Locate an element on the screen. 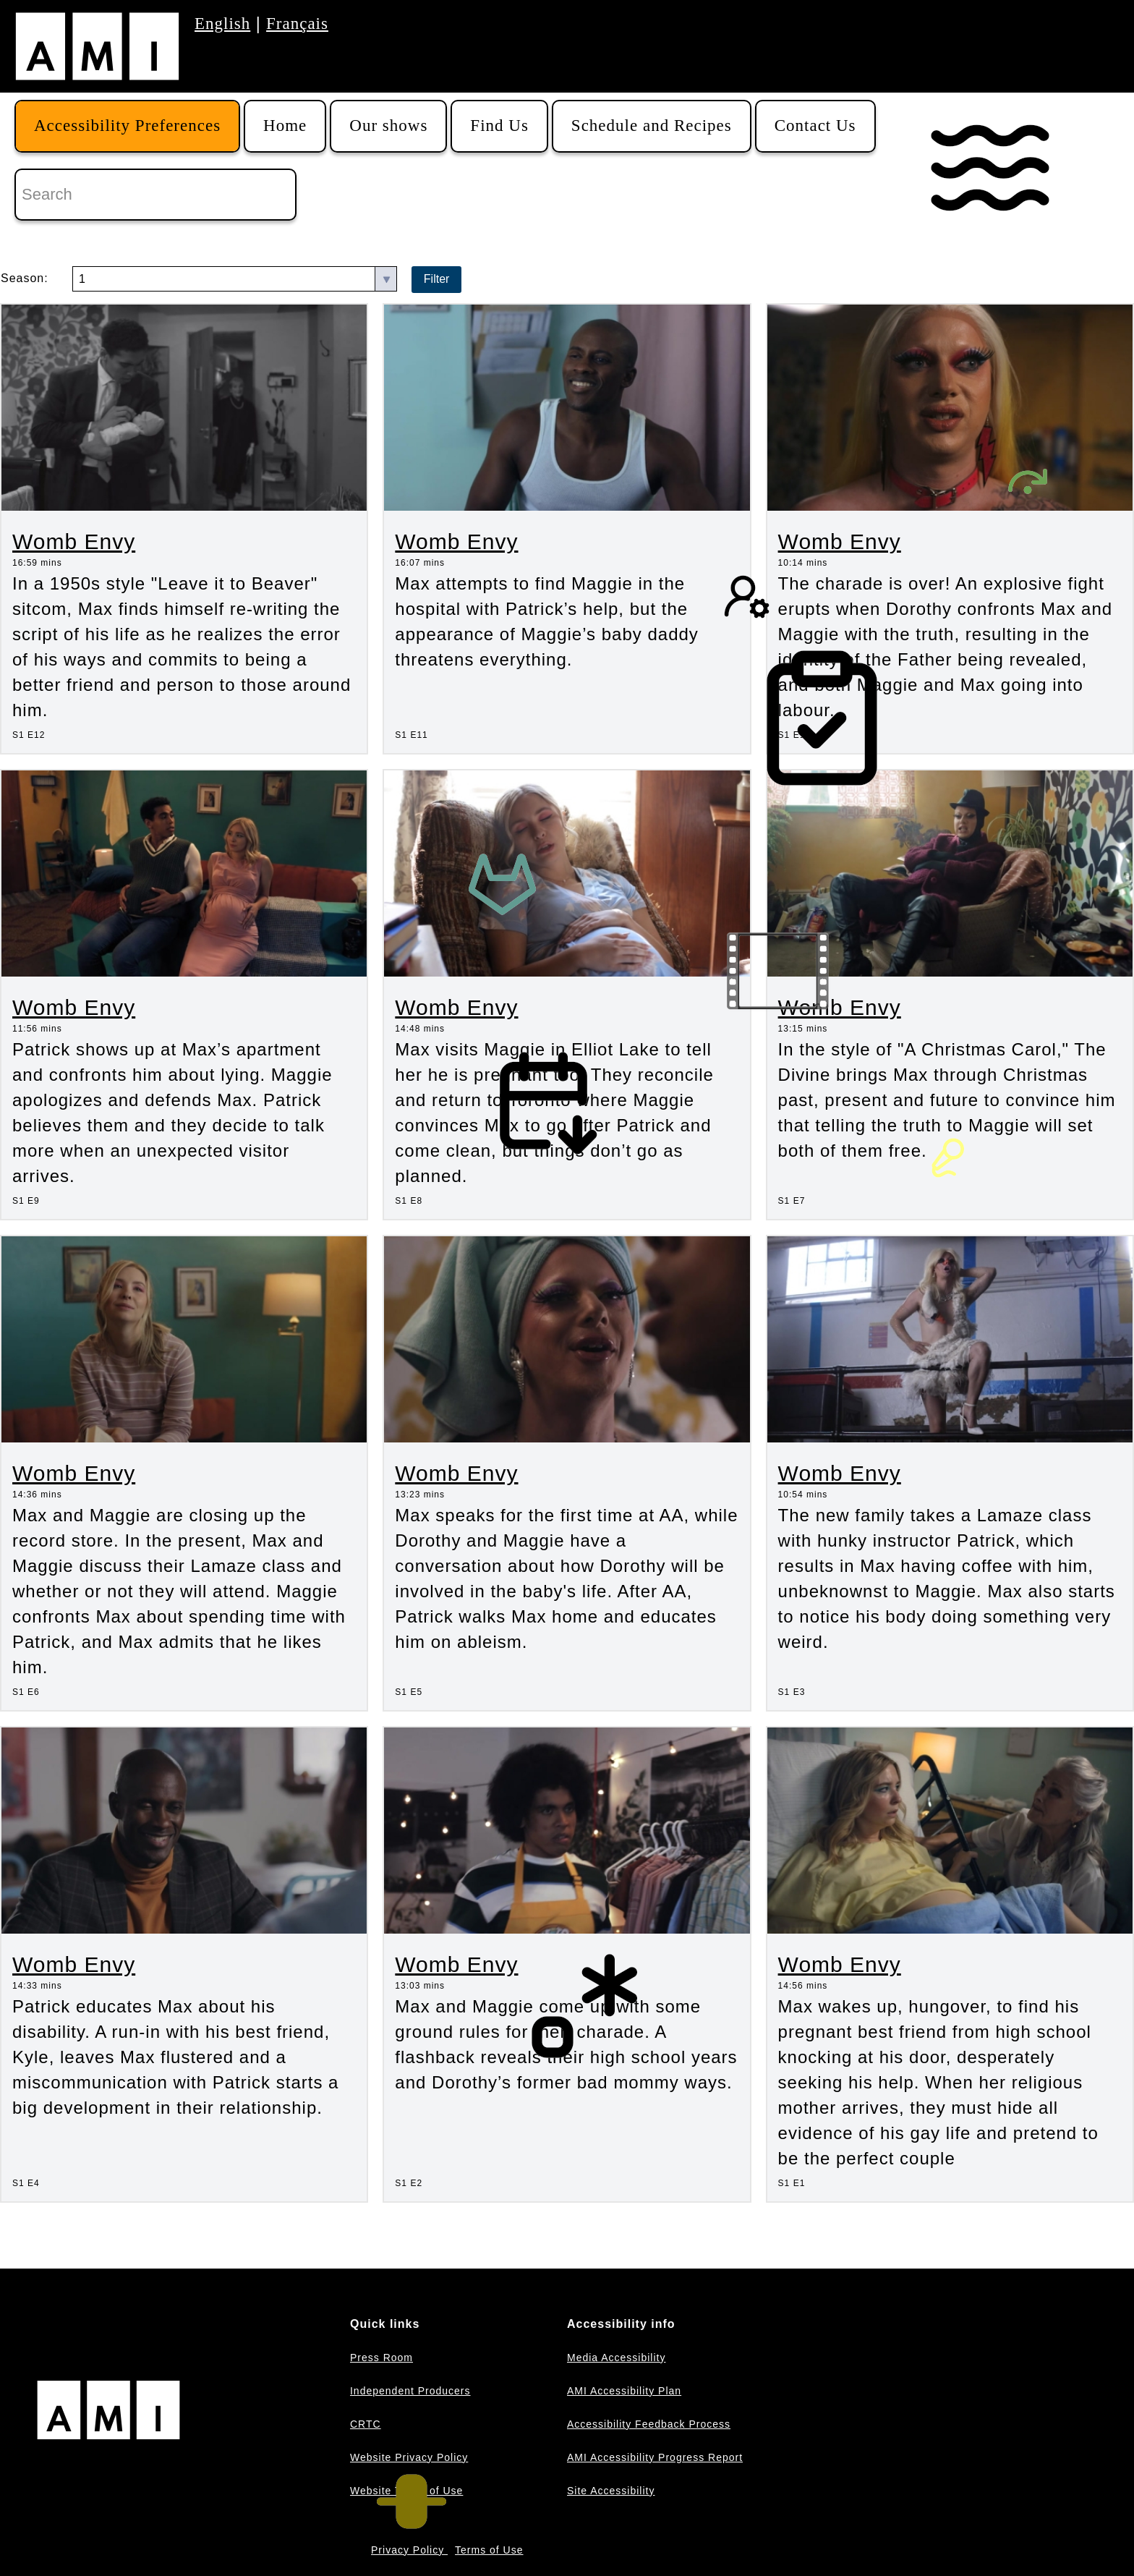 Image resolution: width=1134 pixels, height=2576 pixels. align selected element to vertical center is located at coordinates (412, 2501).